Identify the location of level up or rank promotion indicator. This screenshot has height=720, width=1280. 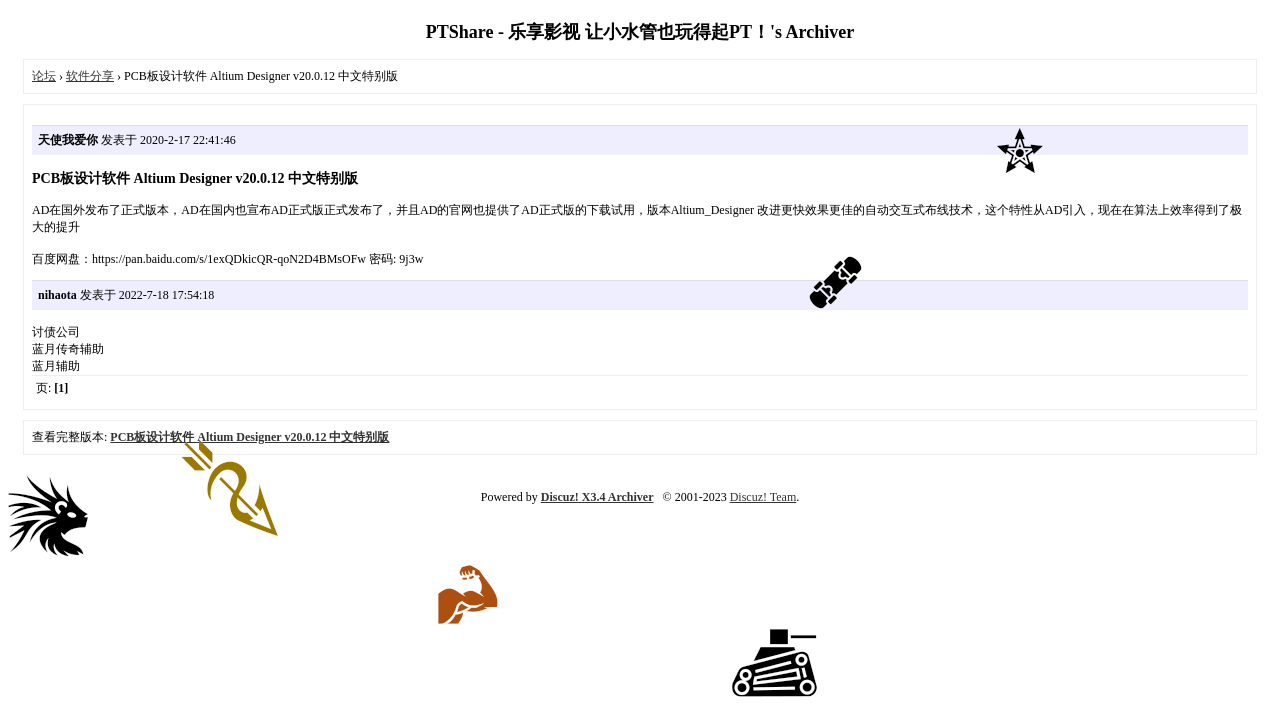
(1020, 151).